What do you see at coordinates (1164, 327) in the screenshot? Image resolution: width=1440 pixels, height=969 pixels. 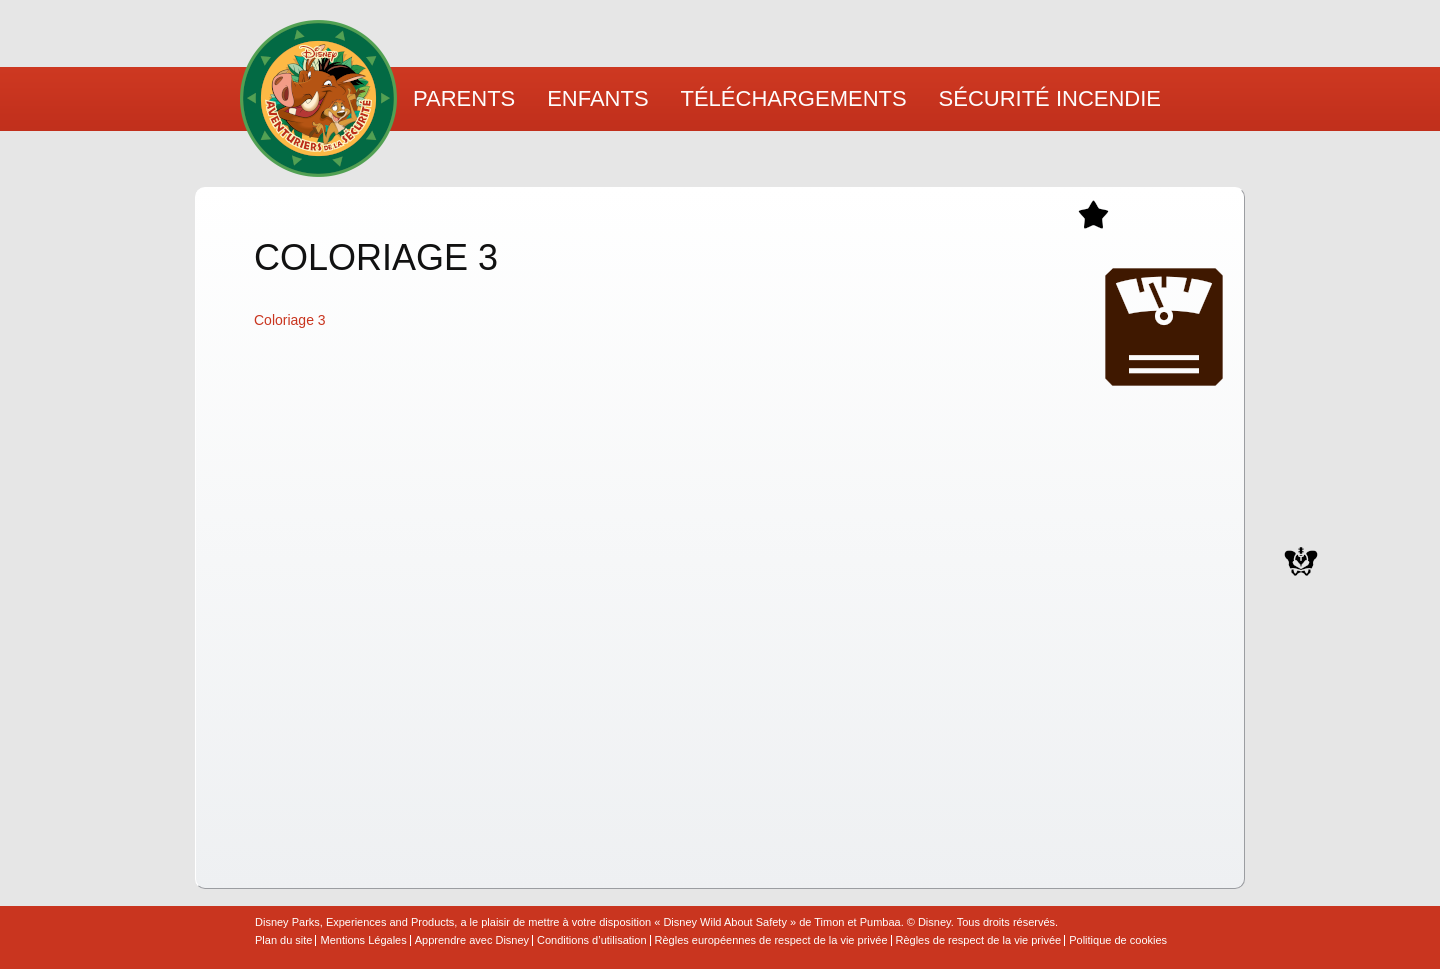 I see `view weight or body metrics` at bounding box center [1164, 327].